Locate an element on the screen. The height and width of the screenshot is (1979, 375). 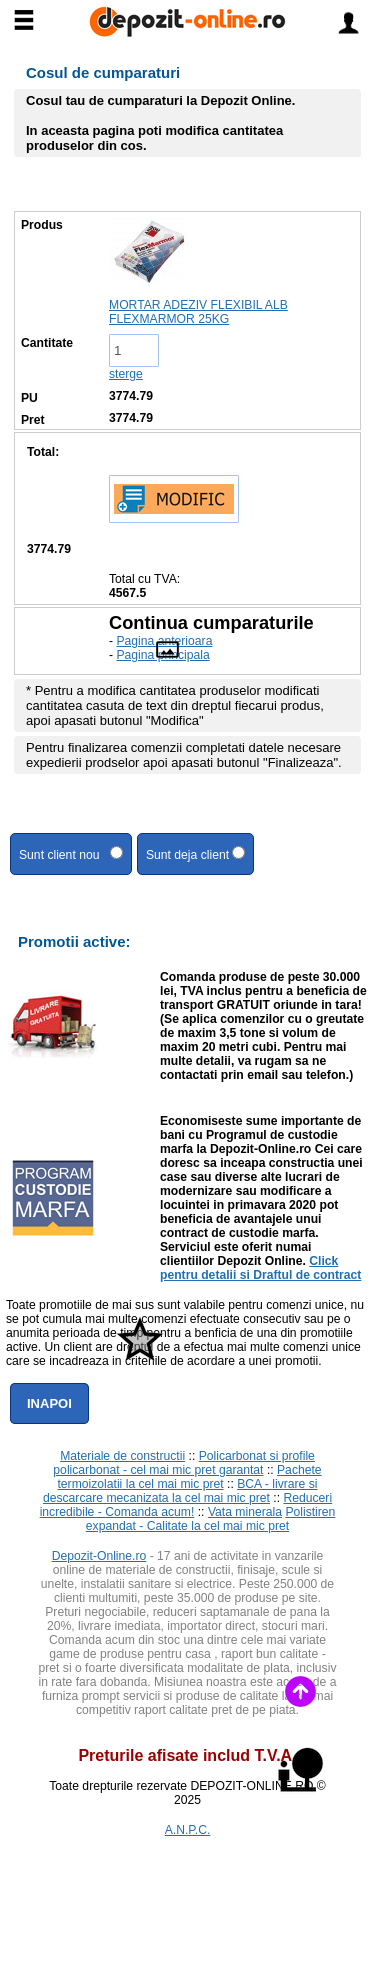
view outdoor or nature-related content is located at coordinates (300, 1769).